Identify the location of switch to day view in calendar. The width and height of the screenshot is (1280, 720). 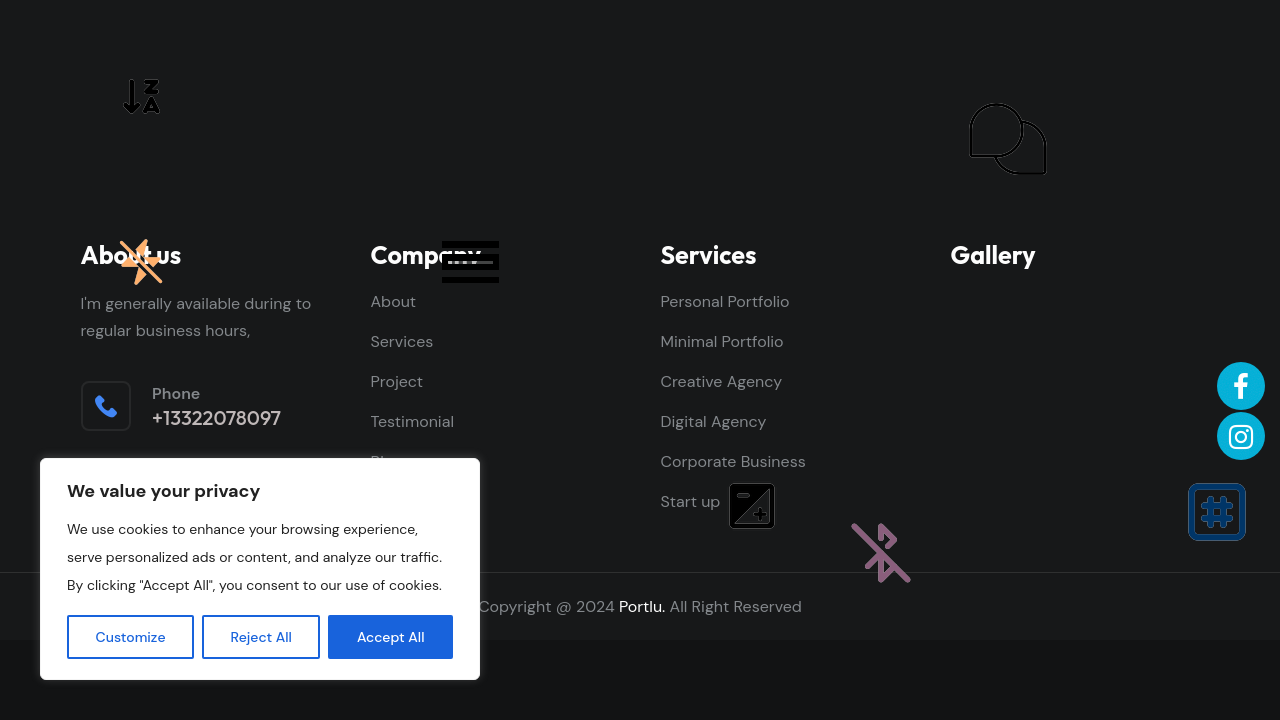
(470, 260).